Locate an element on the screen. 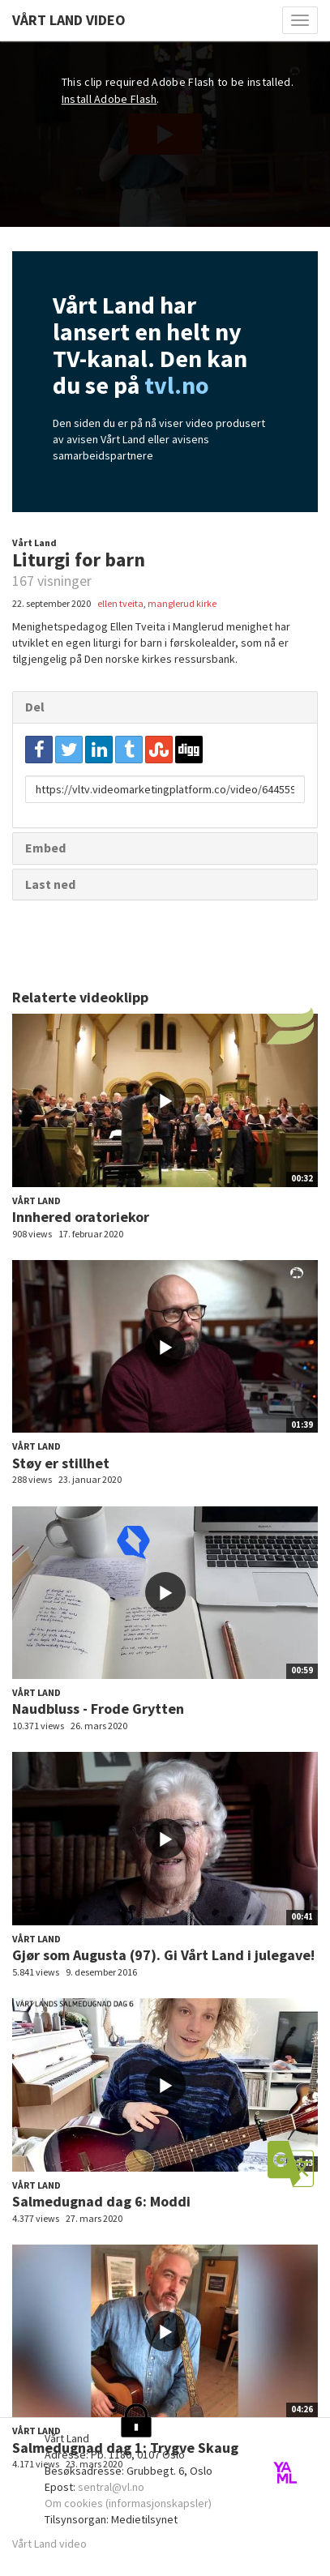  wistia video hosting platform logo is located at coordinates (290, 1026).